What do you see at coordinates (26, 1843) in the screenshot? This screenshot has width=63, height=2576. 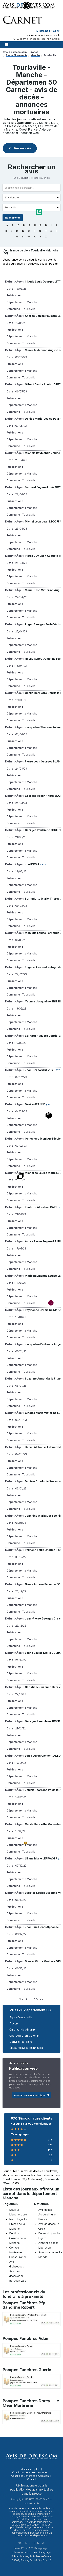 I see `semantic ui framework logo` at bounding box center [26, 1843].